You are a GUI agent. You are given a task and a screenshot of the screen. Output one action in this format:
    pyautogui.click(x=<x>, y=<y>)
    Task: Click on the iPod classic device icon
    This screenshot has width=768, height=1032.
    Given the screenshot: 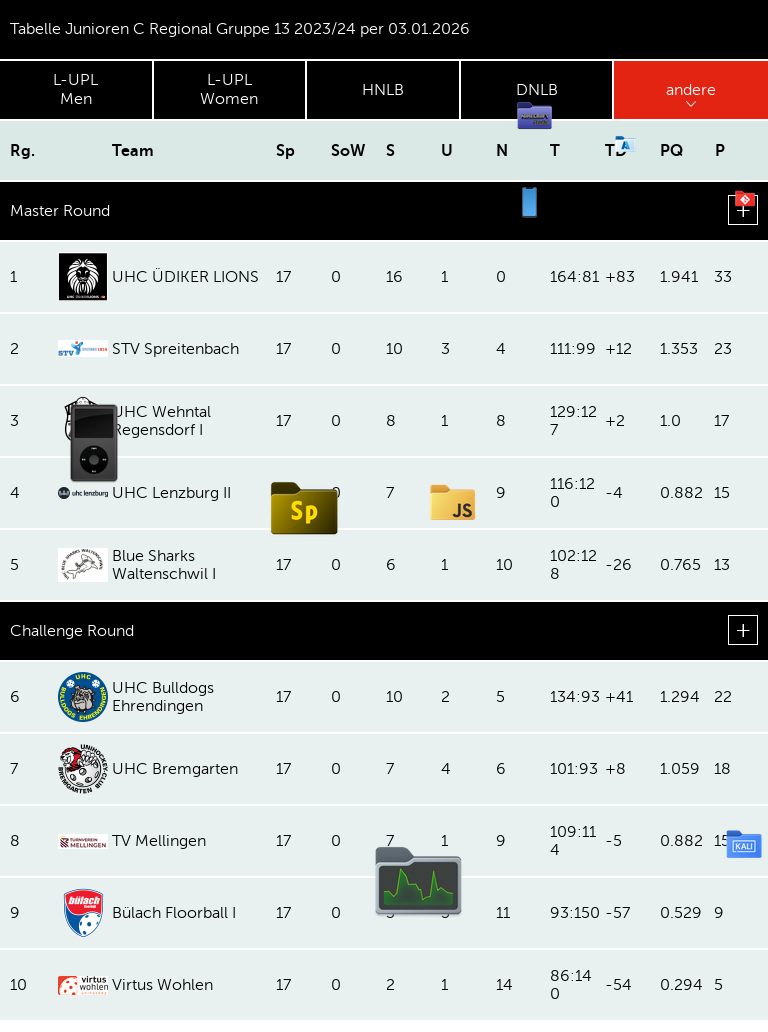 What is the action you would take?
    pyautogui.click(x=94, y=443)
    